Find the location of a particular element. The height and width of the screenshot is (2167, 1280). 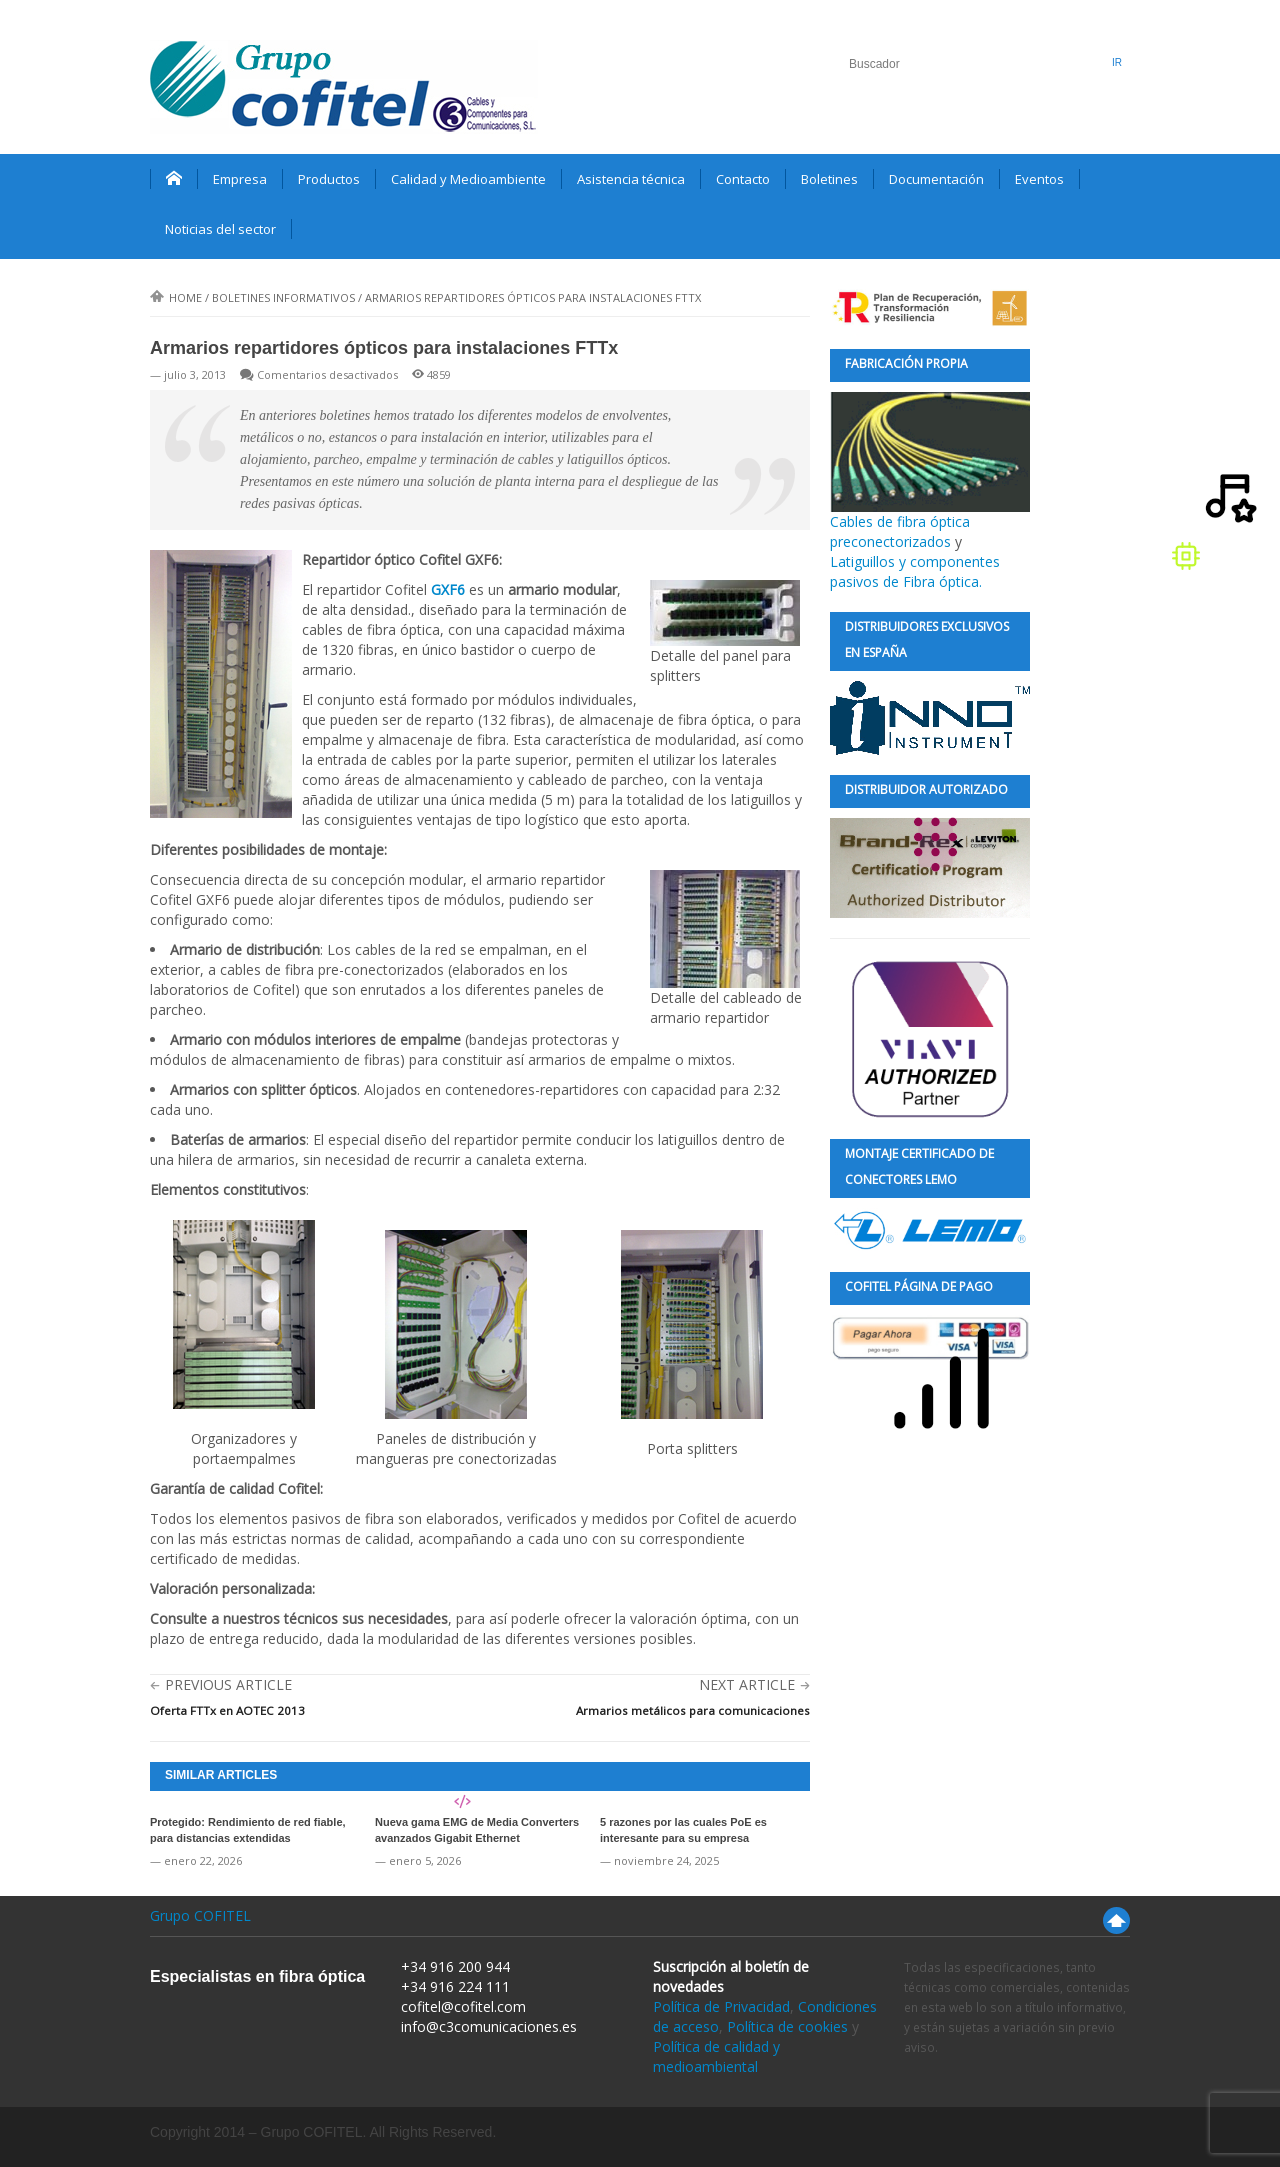

view or edit source code is located at coordinates (462, 1801).